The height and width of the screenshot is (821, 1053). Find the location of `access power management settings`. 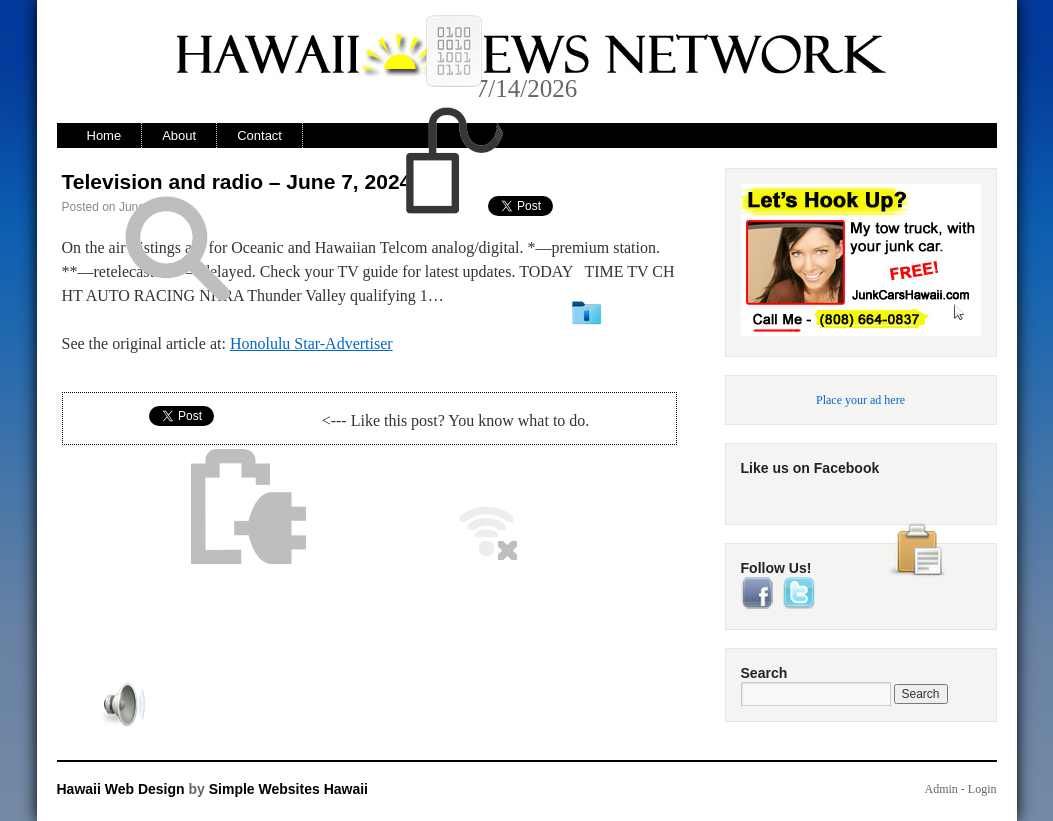

access power management settings is located at coordinates (248, 506).